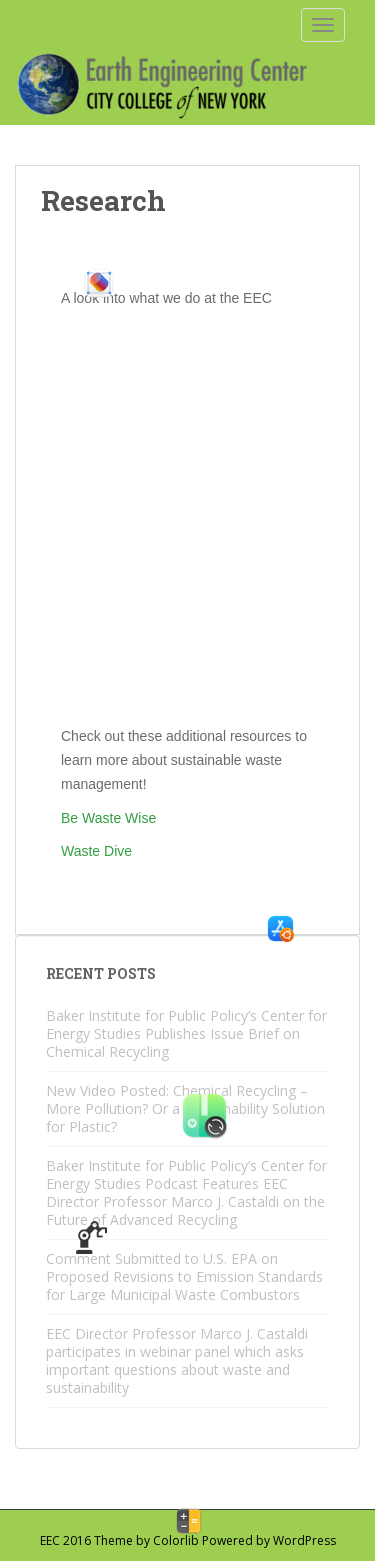 The height and width of the screenshot is (1561, 375). Describe the element at coordinates (99, 283) in the screenshot. I see `open exhibit app for 3d model viewing` at that location.